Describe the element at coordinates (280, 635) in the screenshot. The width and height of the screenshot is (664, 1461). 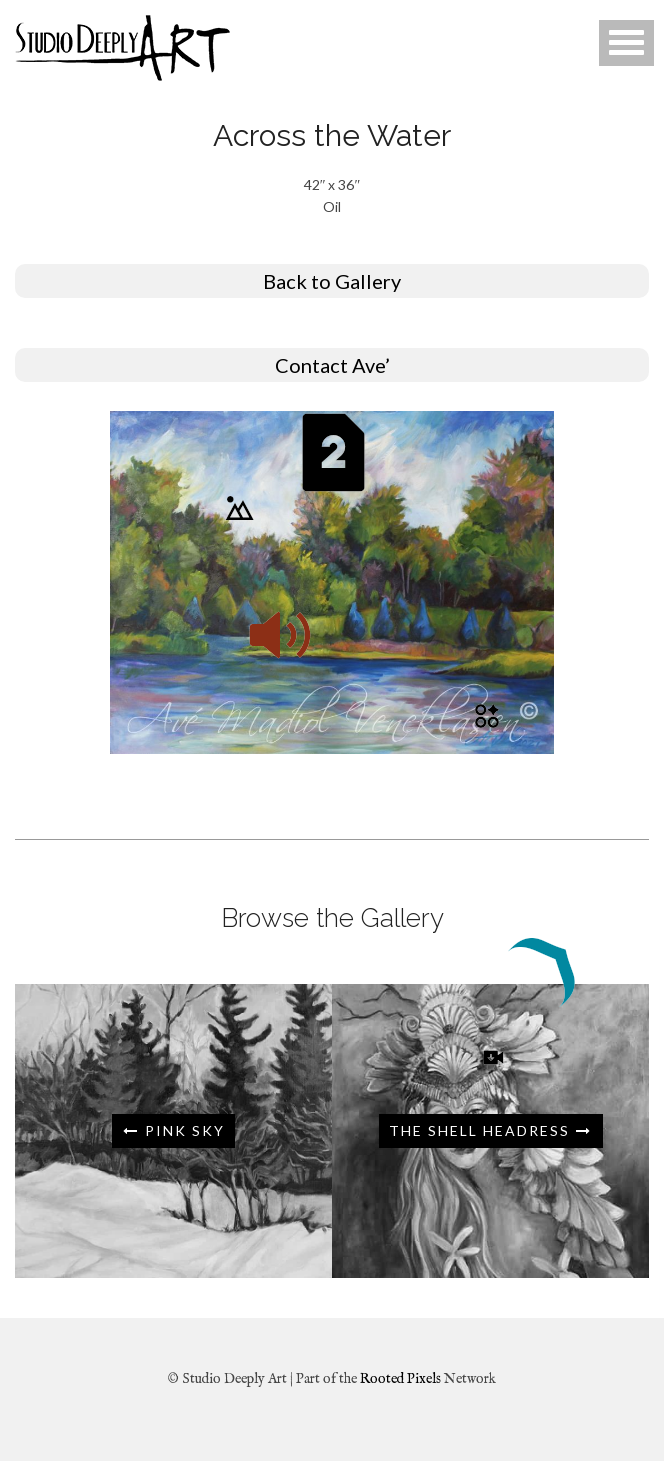
I see `increase or adjust volume level` at that location.